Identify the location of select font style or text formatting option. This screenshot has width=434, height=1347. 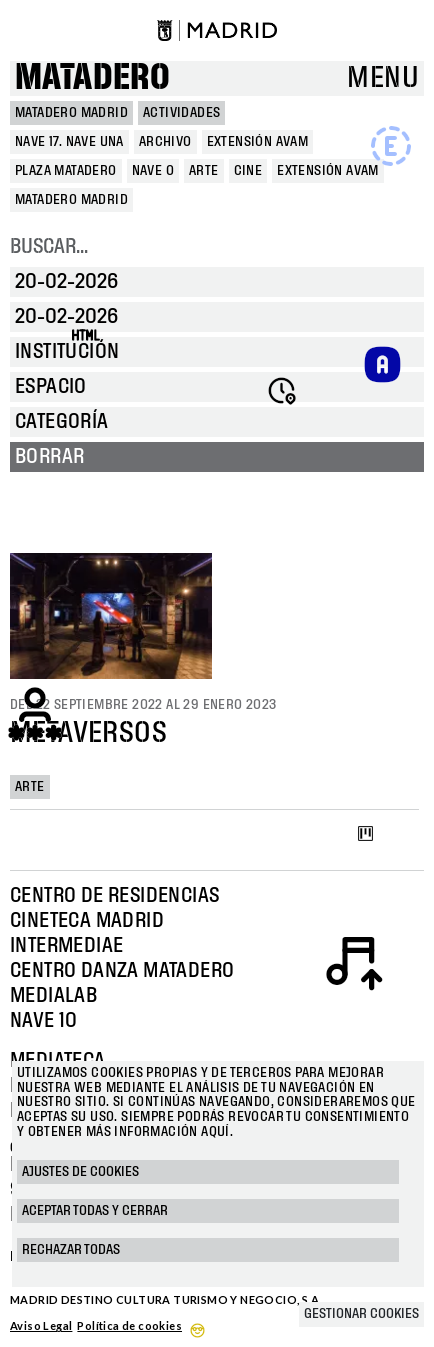
(382, 364).